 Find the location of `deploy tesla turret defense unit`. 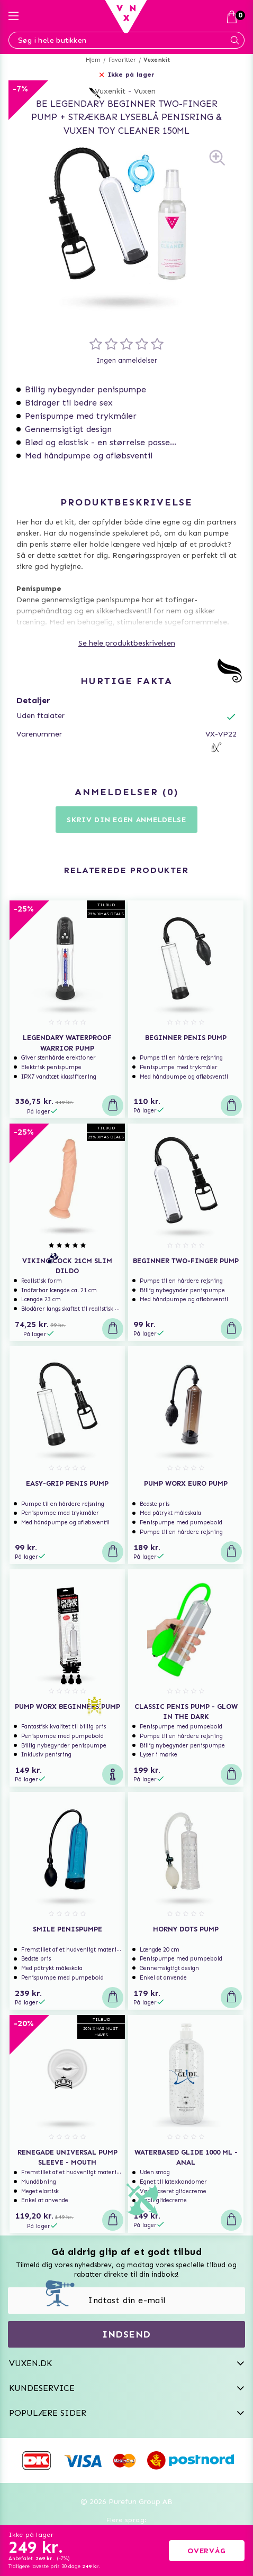

deploy tesla turret defense unit is located at coordinates (60, 2292).